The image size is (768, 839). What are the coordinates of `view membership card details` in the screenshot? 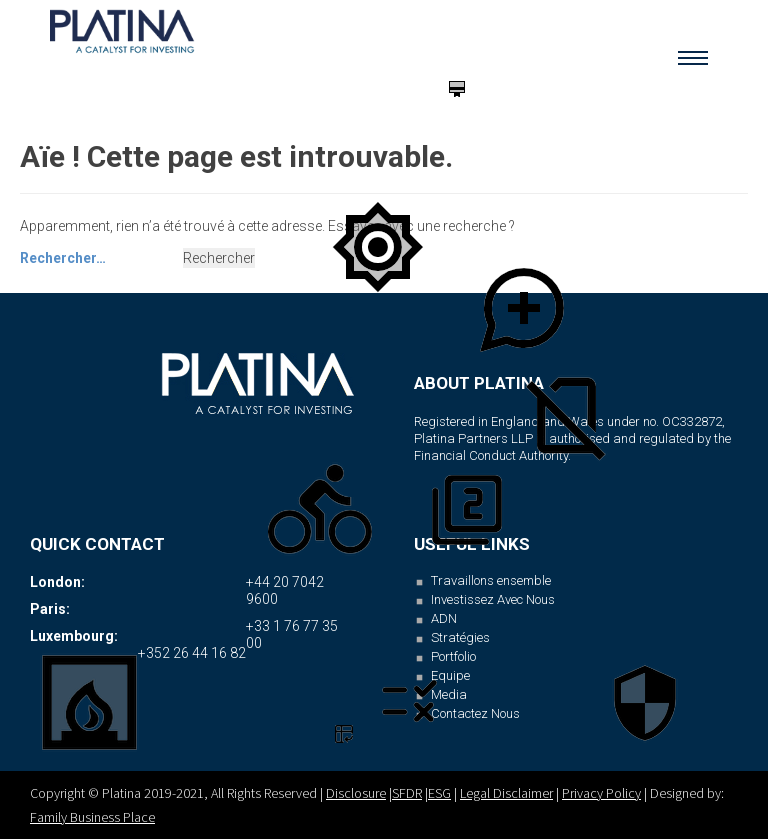 It's located at (457, 89).